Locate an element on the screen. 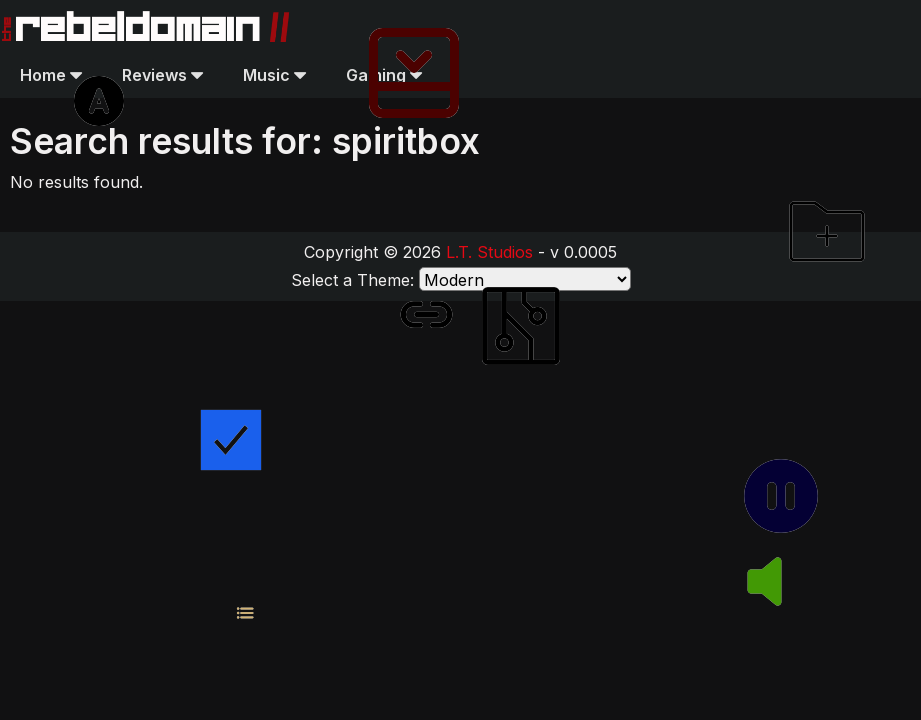  copy or share a link is located at coordinates (426, 314).